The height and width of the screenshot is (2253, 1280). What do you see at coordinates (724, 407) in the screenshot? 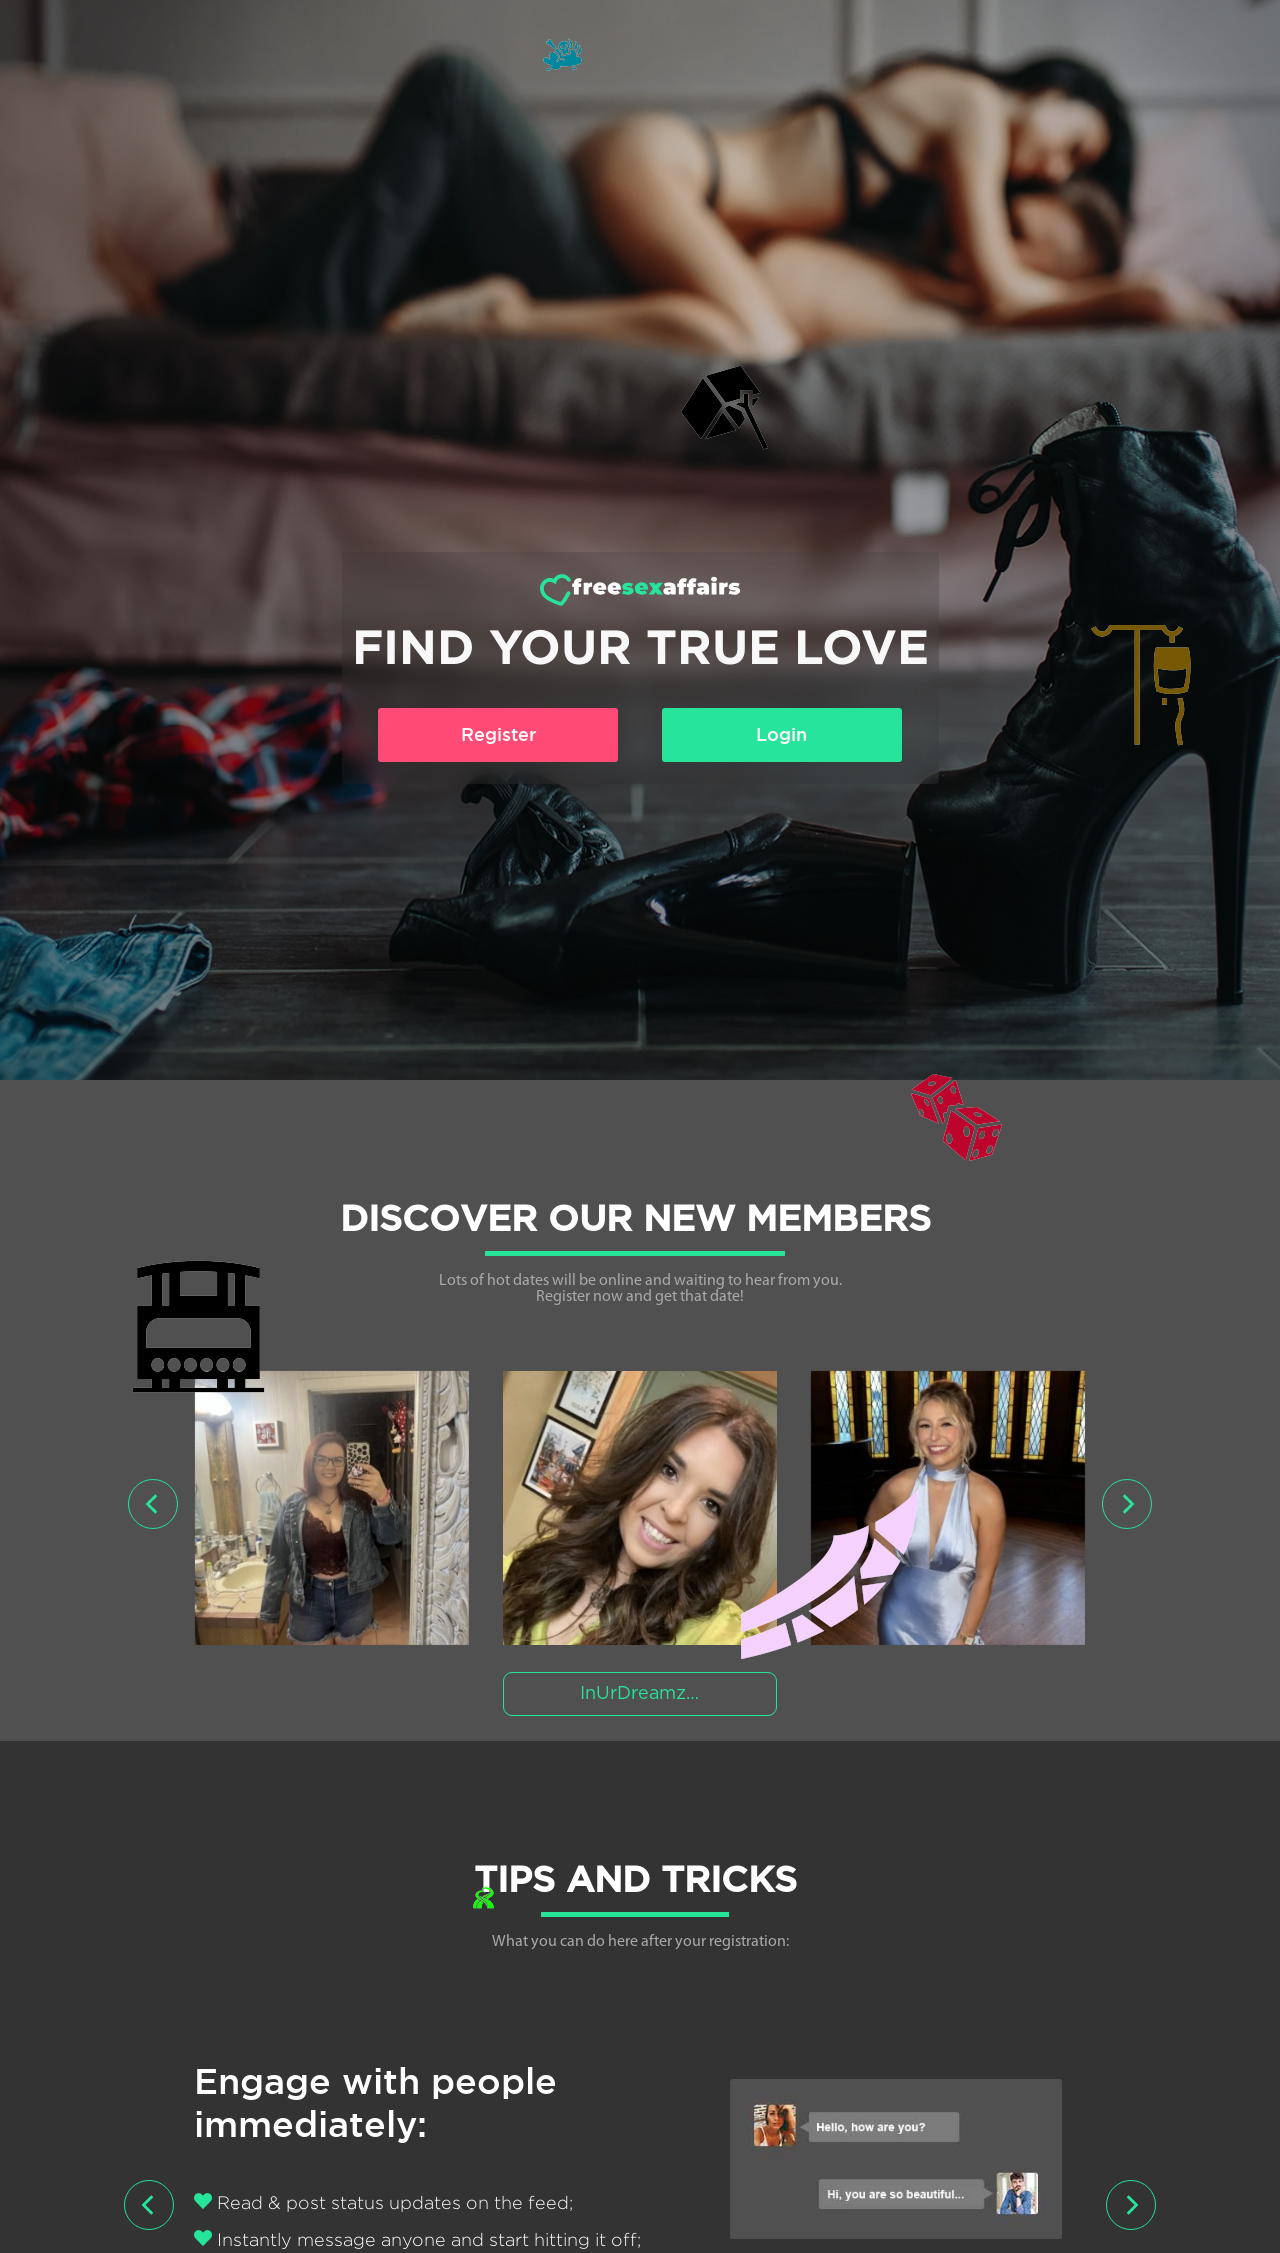
I see `set or place a trap in-game` at bounding box center [724, 407].